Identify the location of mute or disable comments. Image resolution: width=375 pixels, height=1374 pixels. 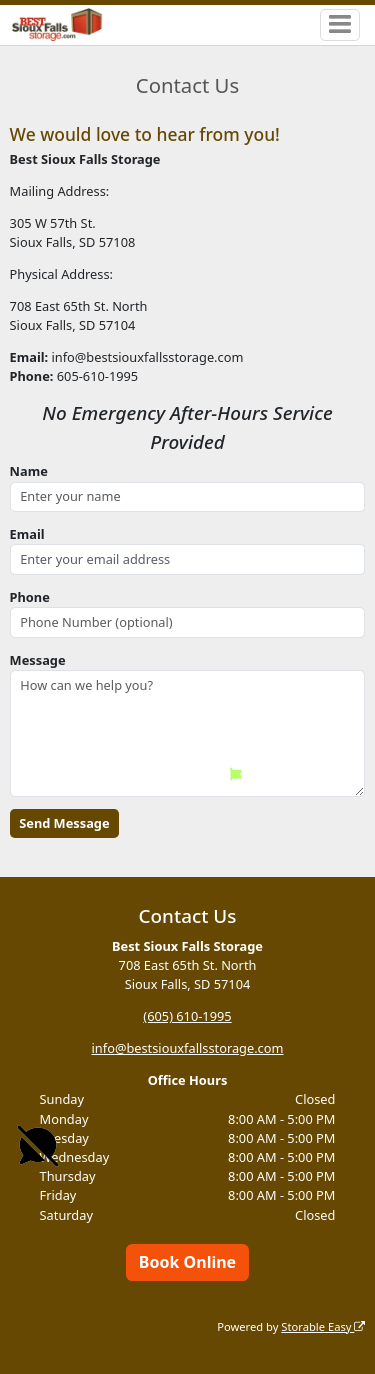
(38, 1146).